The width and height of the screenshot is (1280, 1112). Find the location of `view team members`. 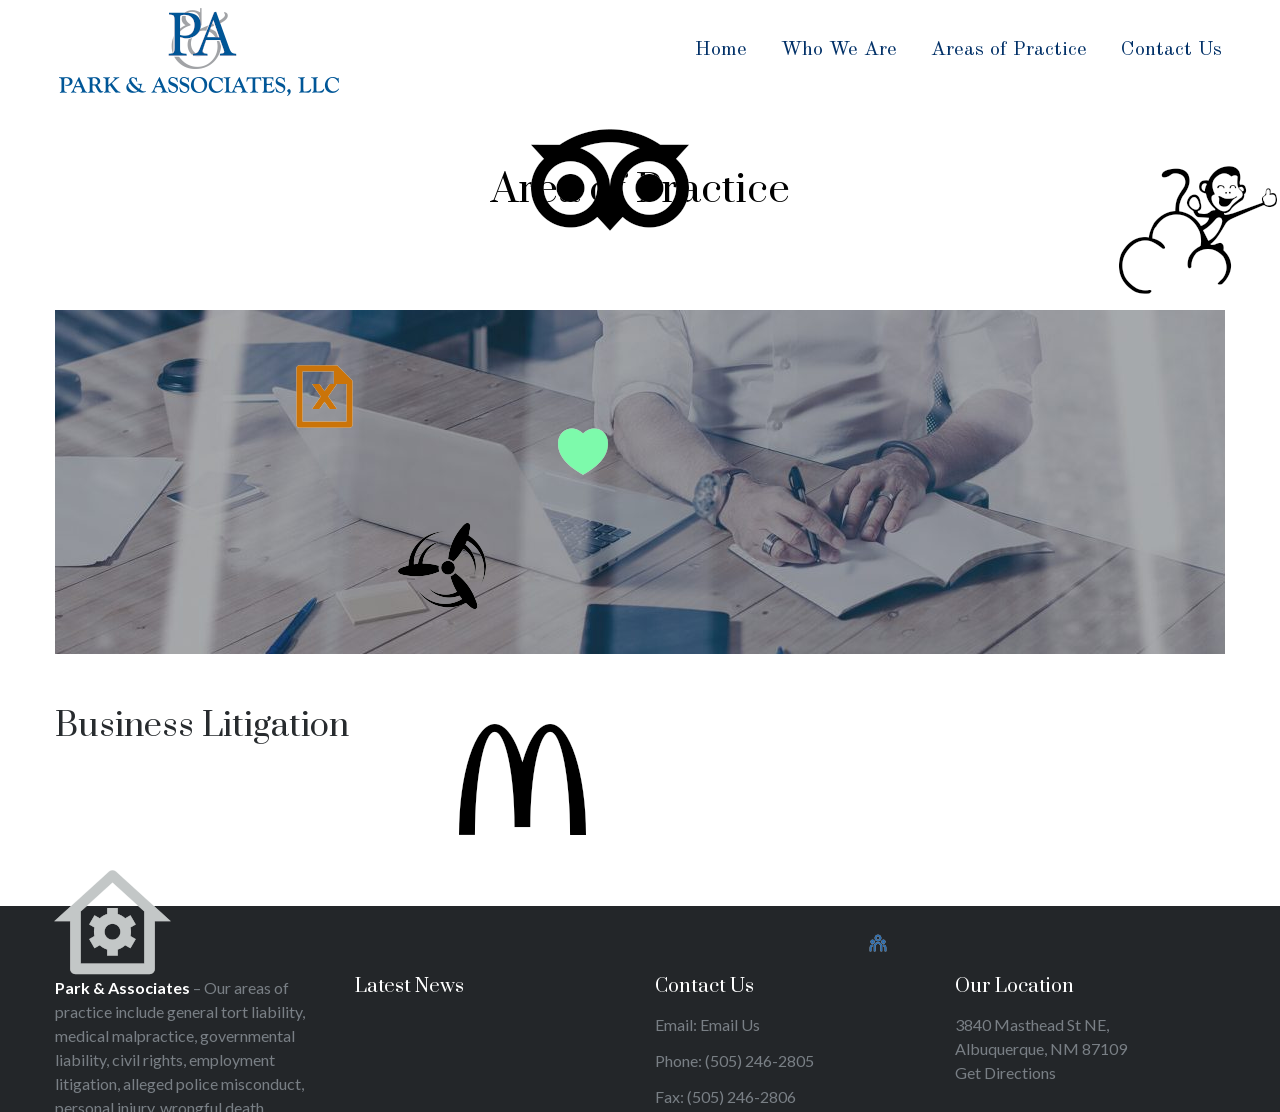

view team members is located at coordinates (878, 943).